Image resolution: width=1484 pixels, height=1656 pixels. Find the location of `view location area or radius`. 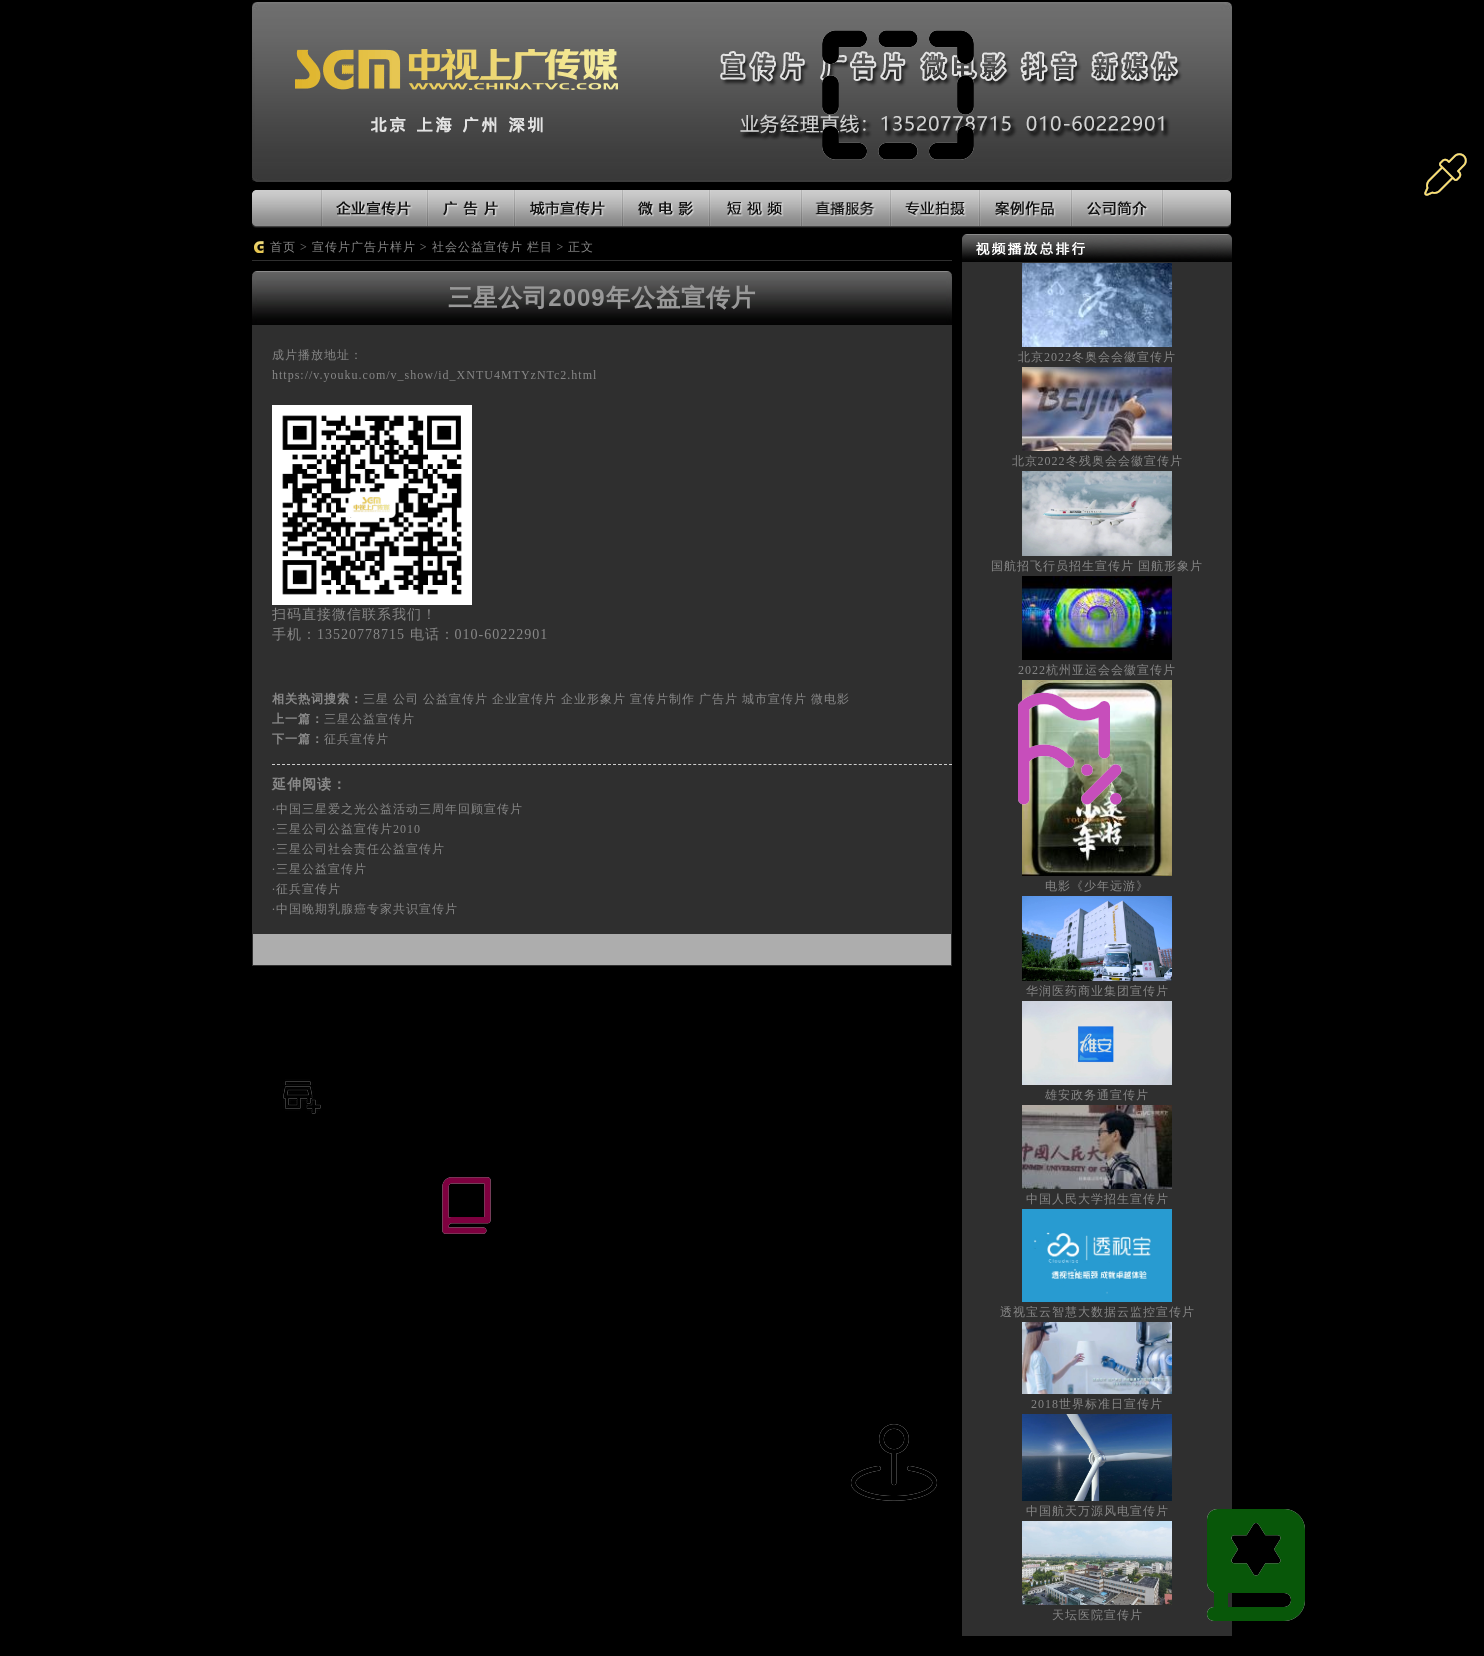

view location area or radius is located at coordinates (894, 1464).